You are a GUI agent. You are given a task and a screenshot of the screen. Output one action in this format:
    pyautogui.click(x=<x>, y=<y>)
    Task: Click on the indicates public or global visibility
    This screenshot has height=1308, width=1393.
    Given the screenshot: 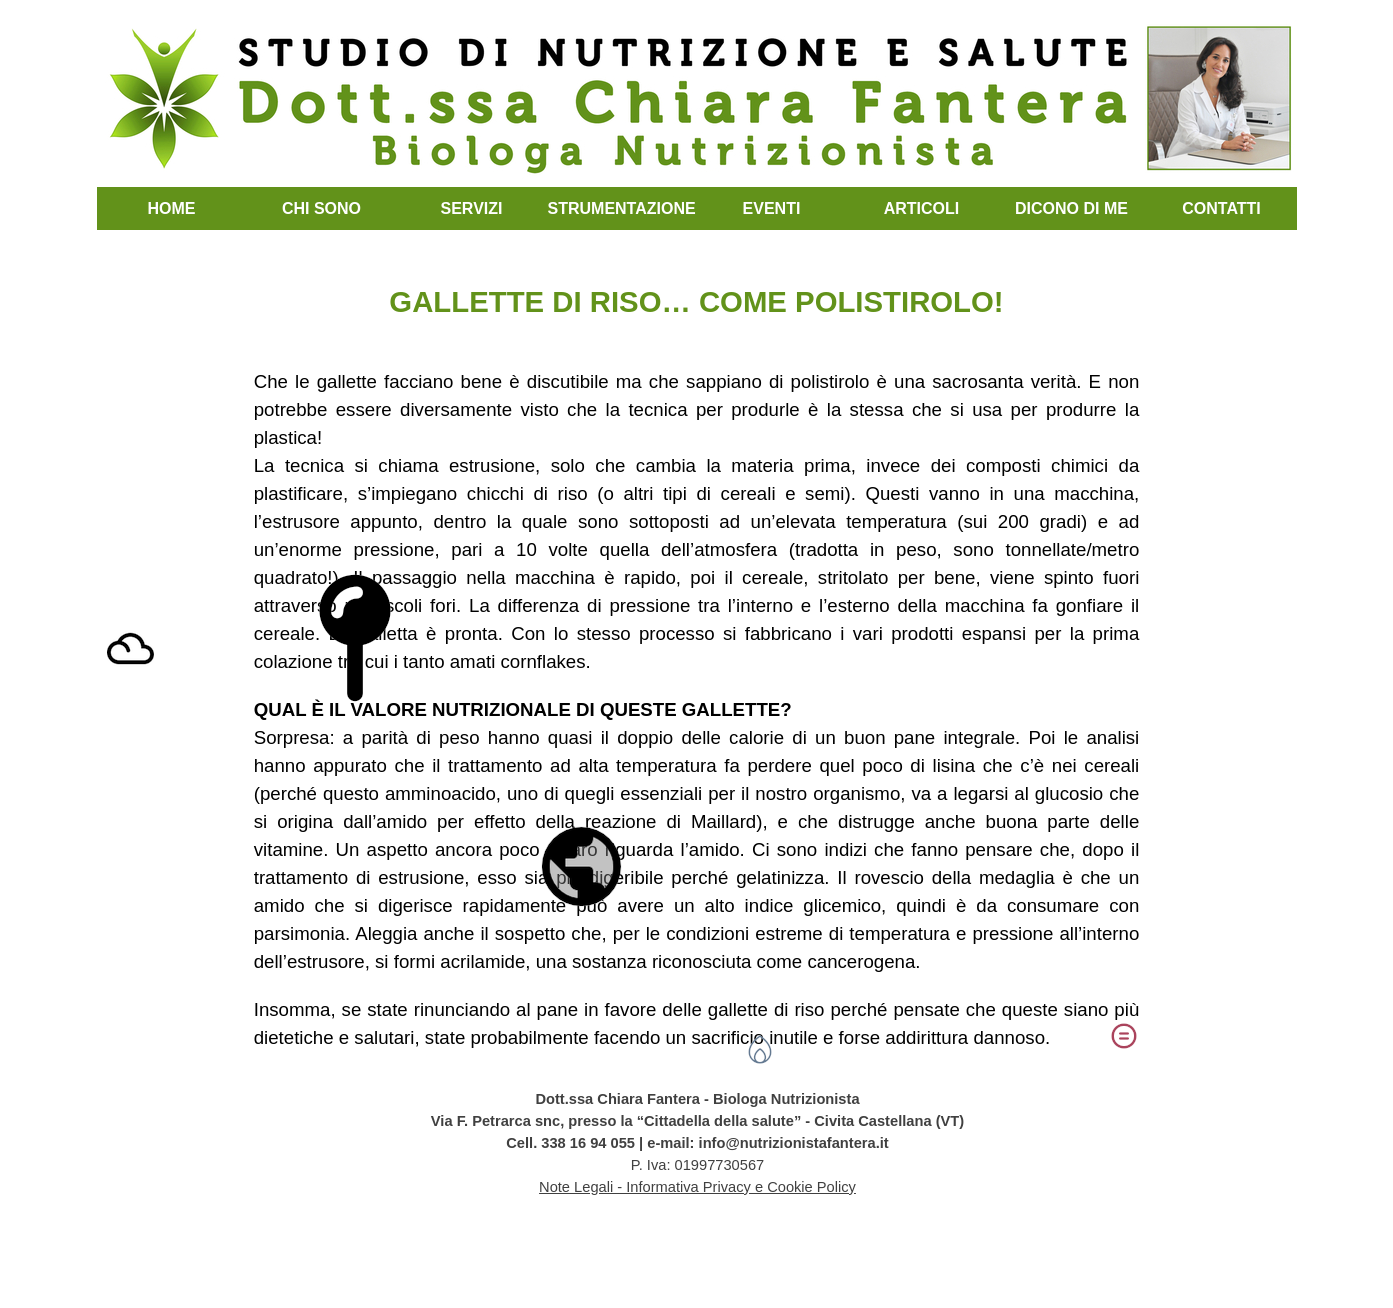 What is the action you would take?
    pyautogui.click(x=581, y=866)
    